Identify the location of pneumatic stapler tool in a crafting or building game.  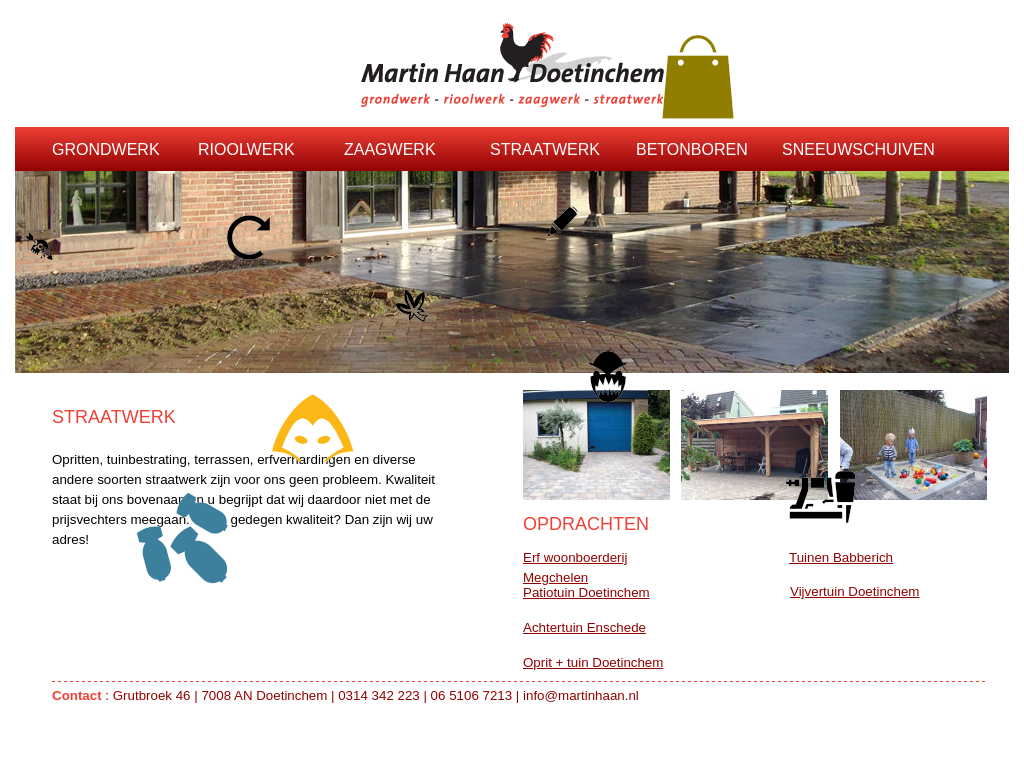
(821, 497).